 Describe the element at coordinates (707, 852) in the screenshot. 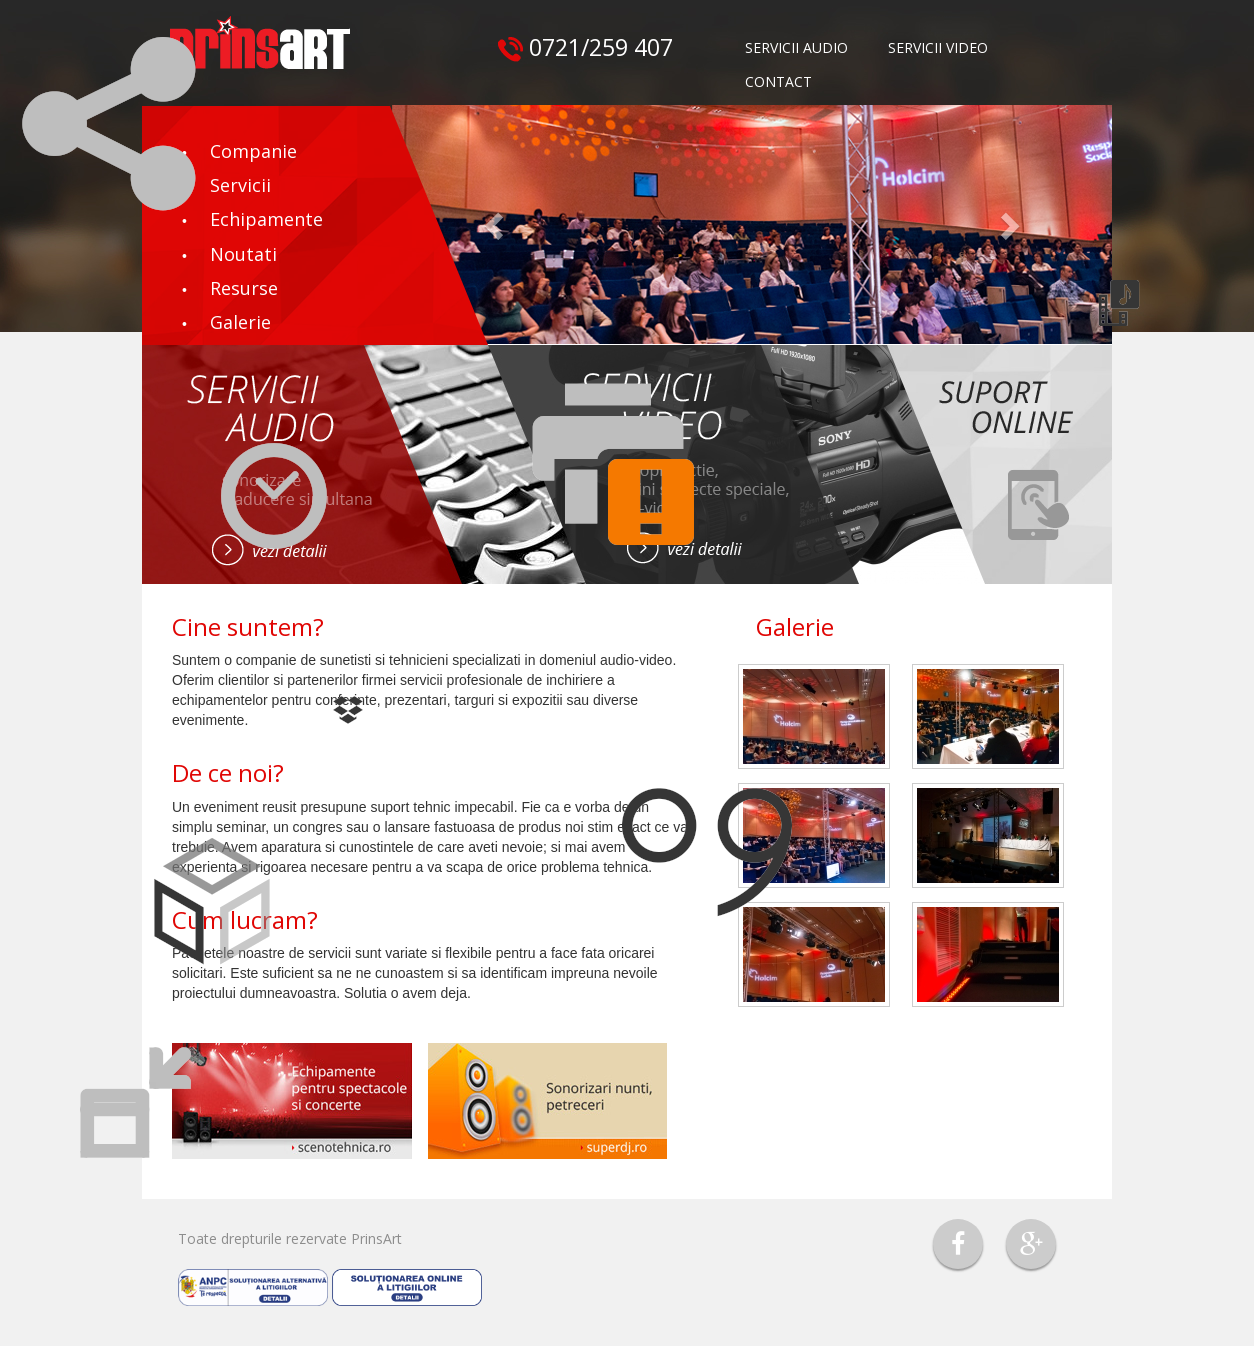

I see `indicates punctuation input mode is active in fcitx` at that location.